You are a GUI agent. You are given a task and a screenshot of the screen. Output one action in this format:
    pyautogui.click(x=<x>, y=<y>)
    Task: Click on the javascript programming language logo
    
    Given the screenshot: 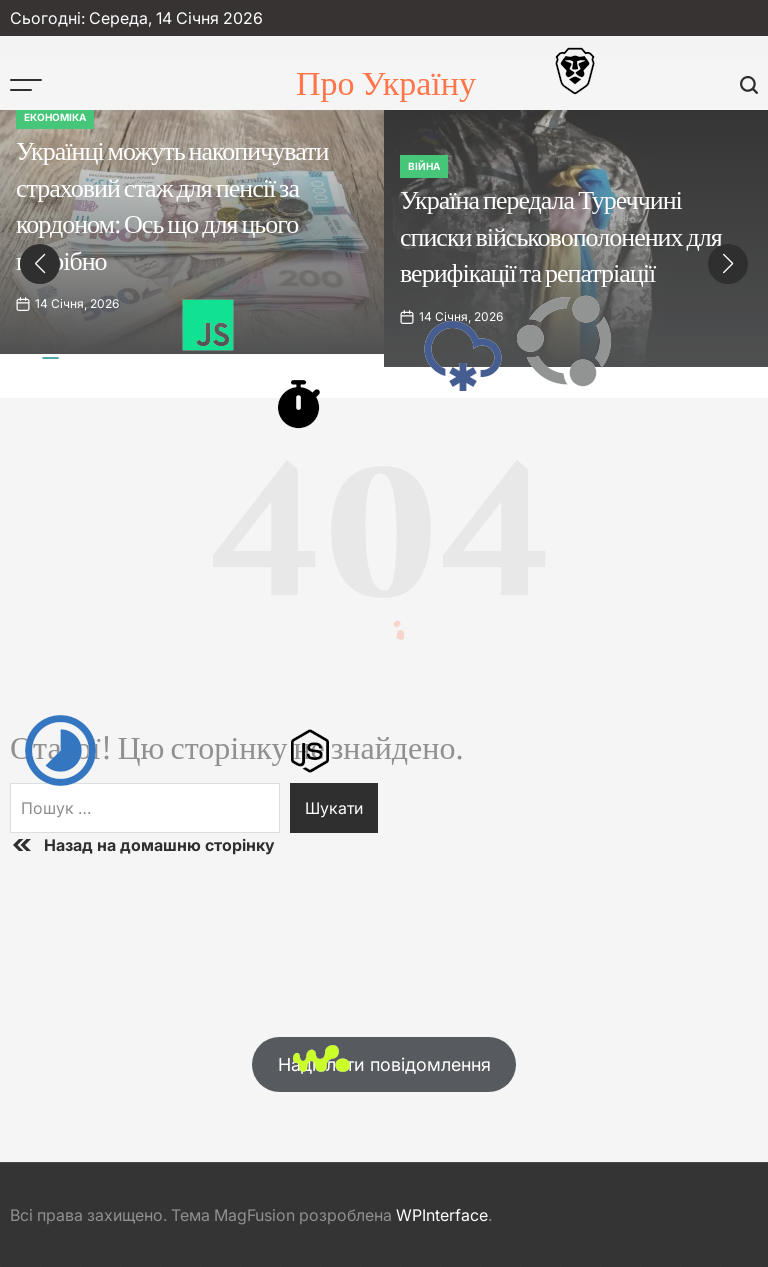 What is the action you would take?
    pyautogui.click(x=208, y=325)
    